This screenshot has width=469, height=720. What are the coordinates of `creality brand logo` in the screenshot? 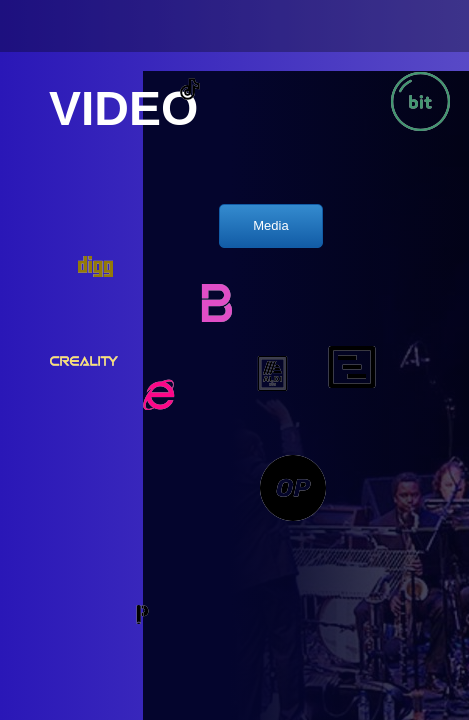 It's located at (84, 361).